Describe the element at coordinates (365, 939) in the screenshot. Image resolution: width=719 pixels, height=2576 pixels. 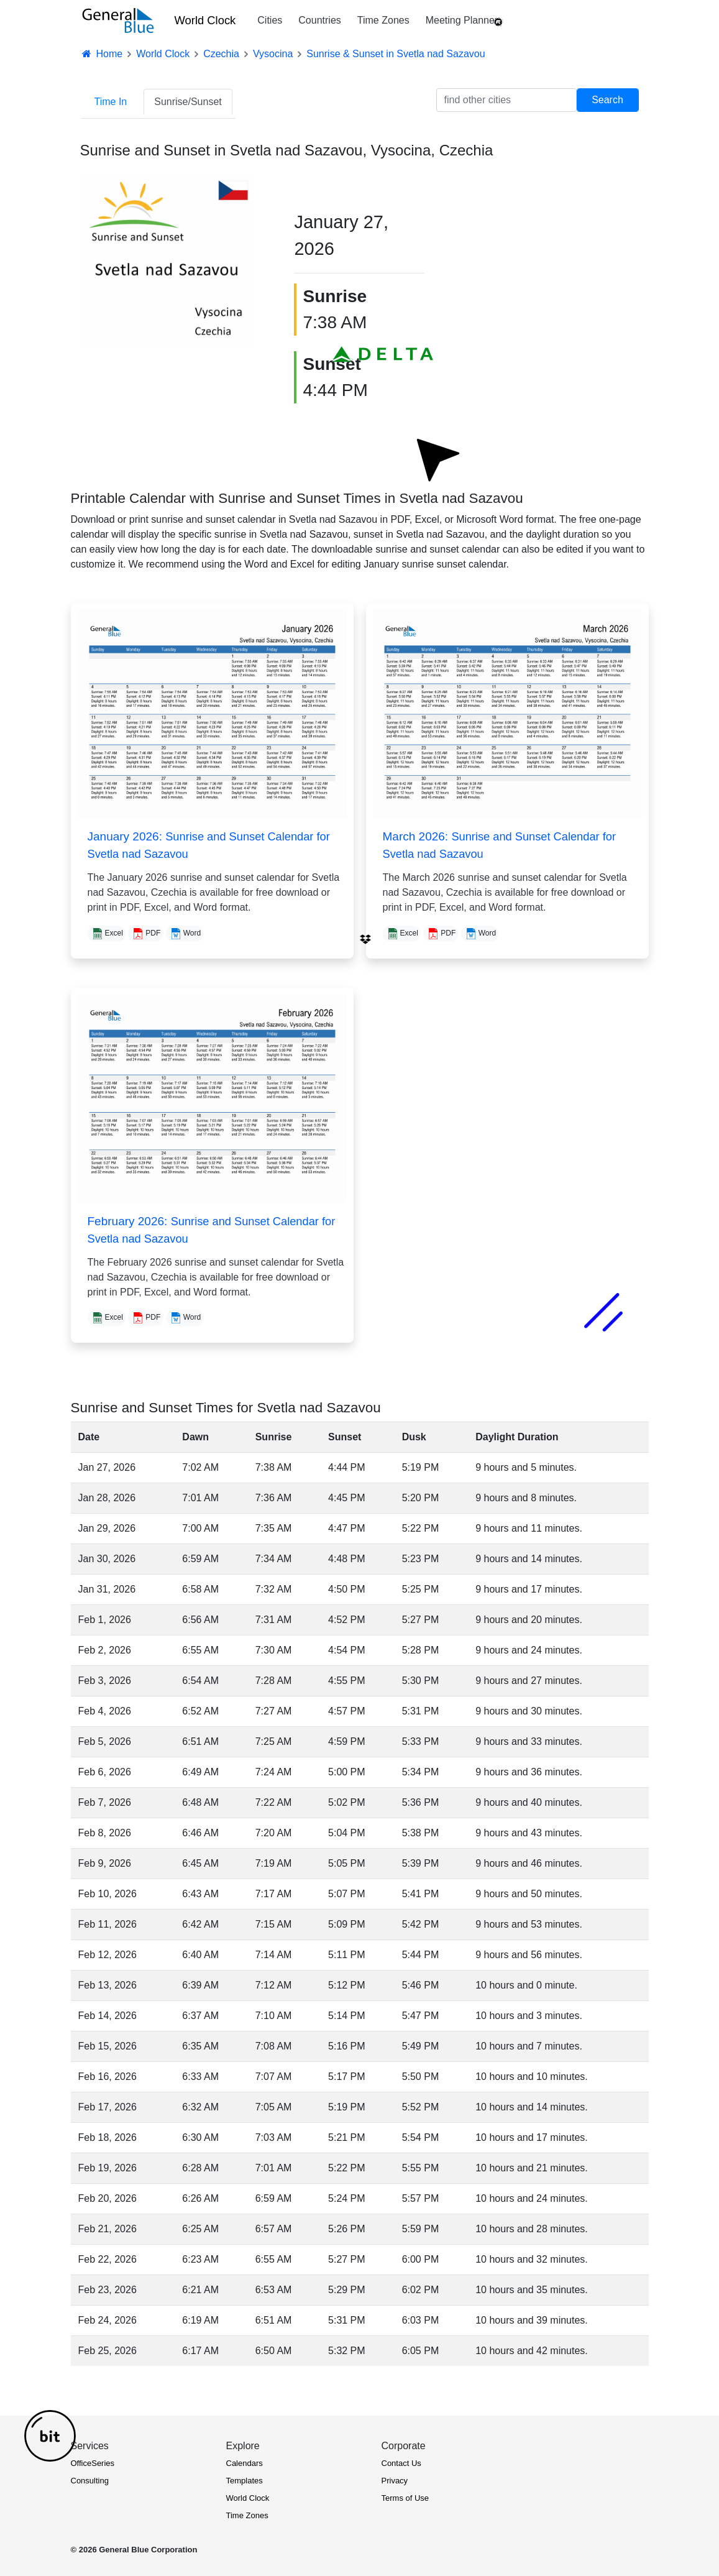
I see `open Dropbox cloud storage` at that location.